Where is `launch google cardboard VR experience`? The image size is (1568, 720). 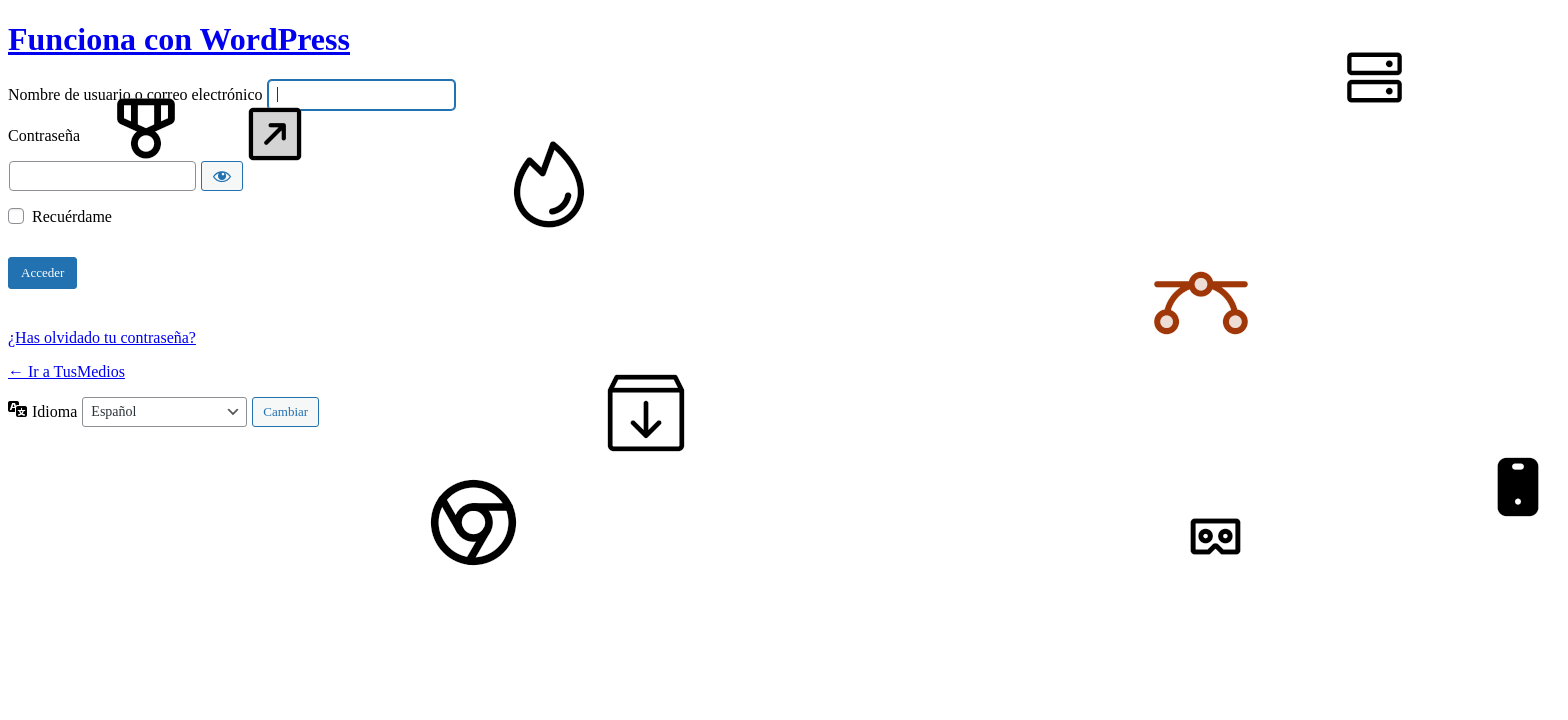 launch google cardboard VR experience is located at coordinates (1215, 536).